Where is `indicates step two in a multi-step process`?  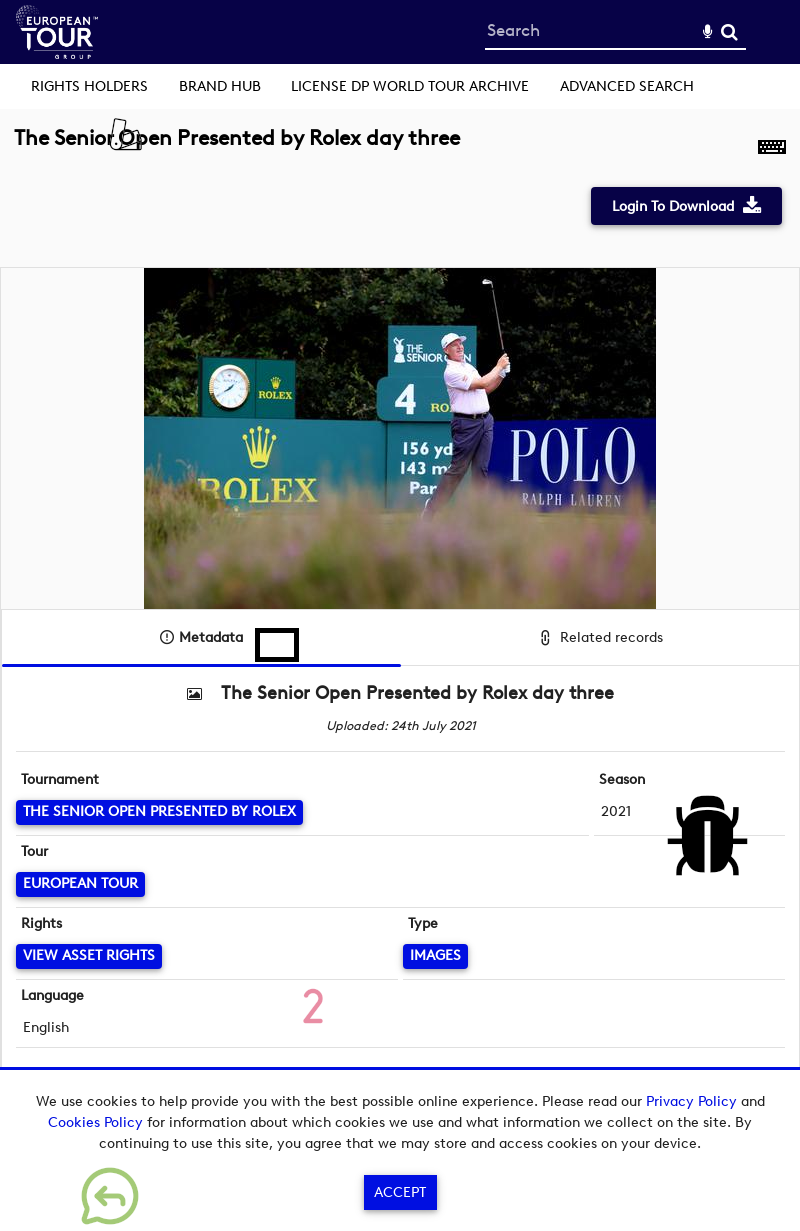
indicates step two in a multi-step process is located at coordinates (313, 1006).